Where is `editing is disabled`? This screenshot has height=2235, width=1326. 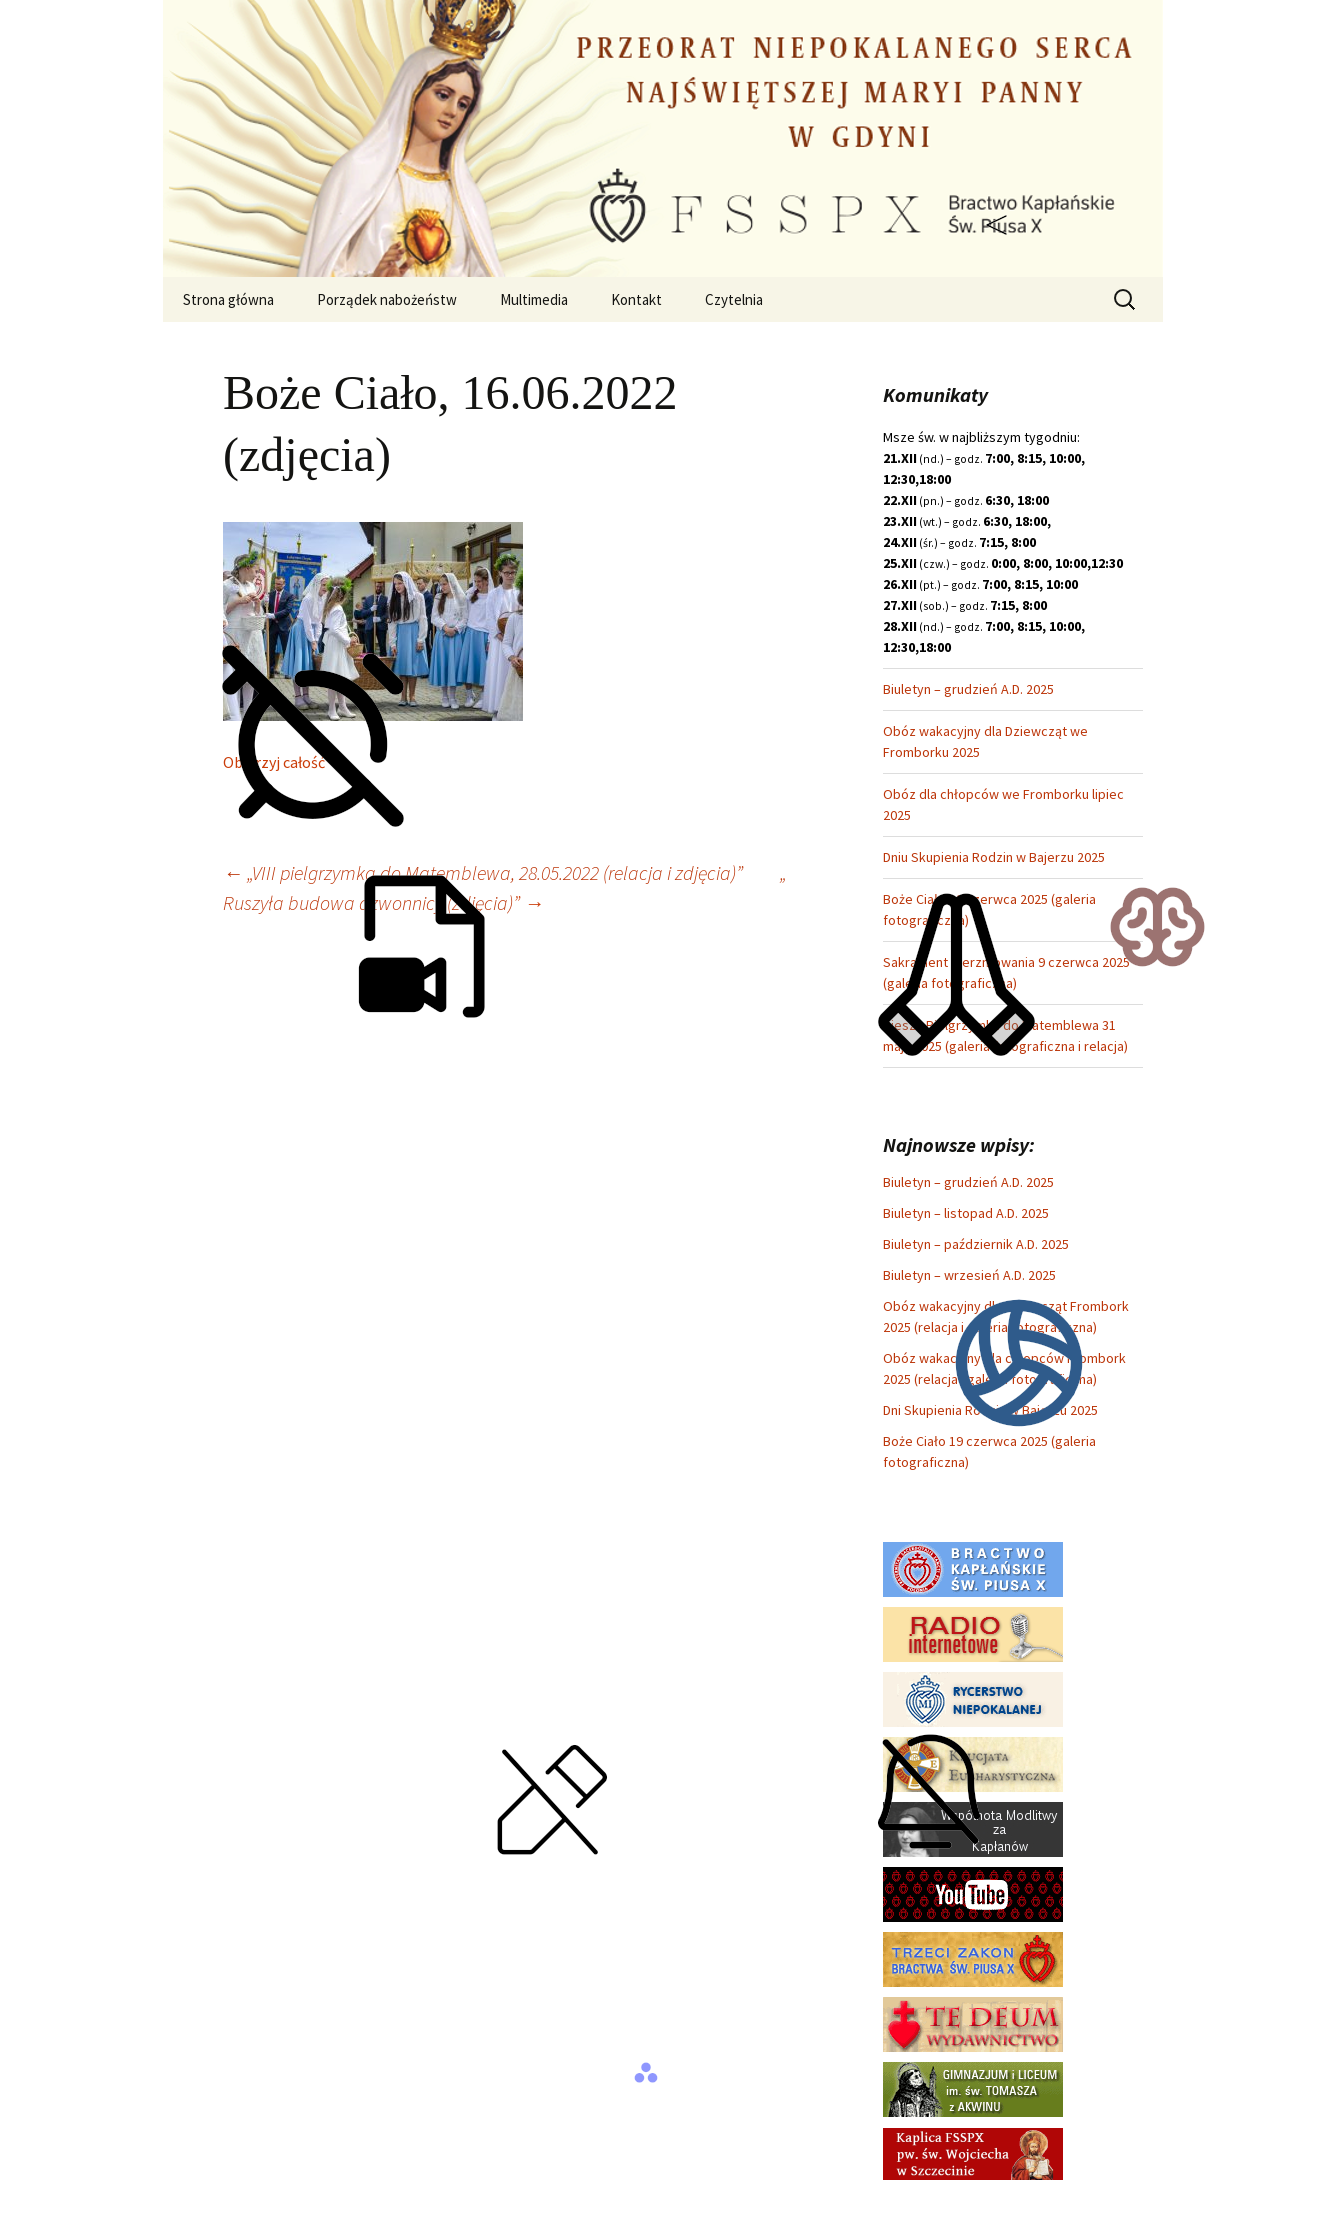 editing is disabled is located at coordinates (550, 1802).